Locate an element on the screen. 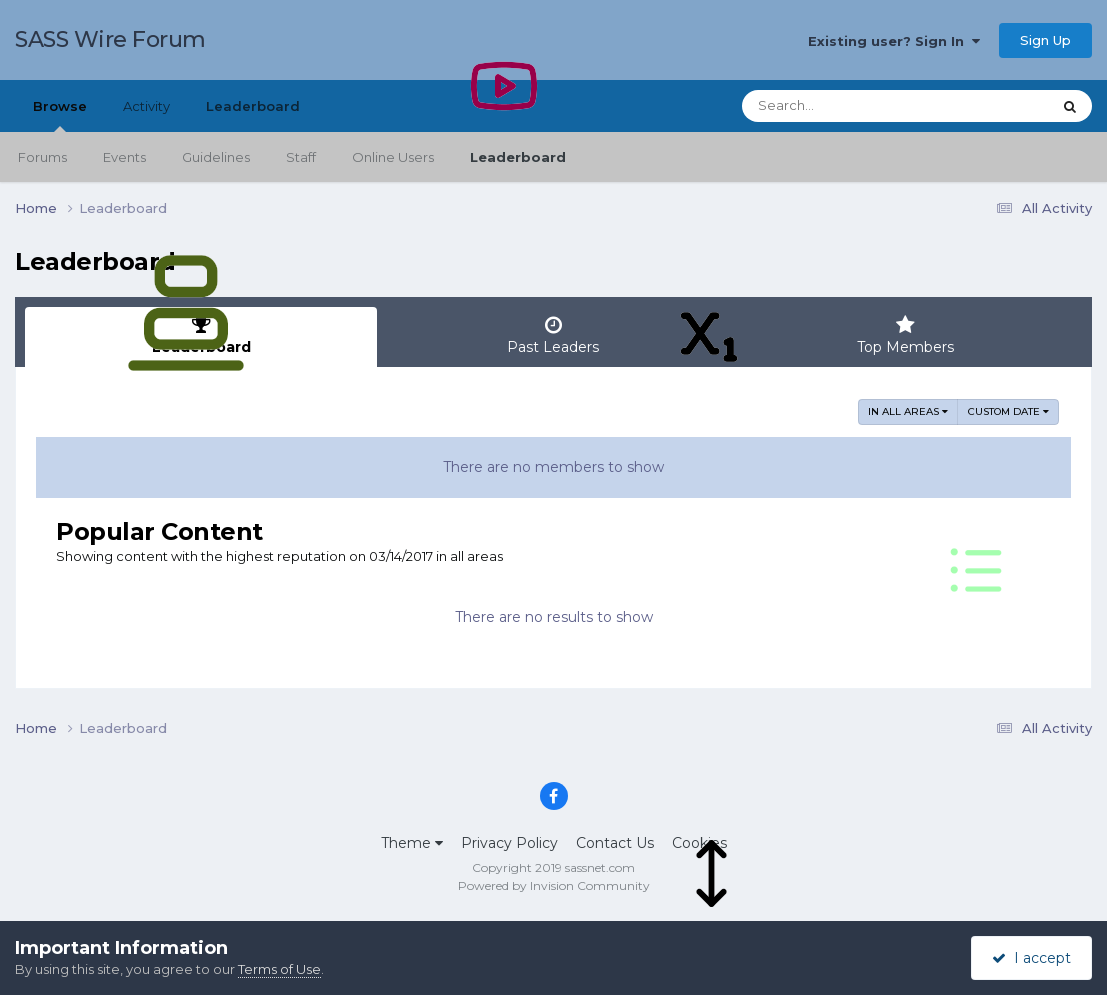 The image size is (1107, 995). view items as a bulleted list is located at coordinates (976, 570).